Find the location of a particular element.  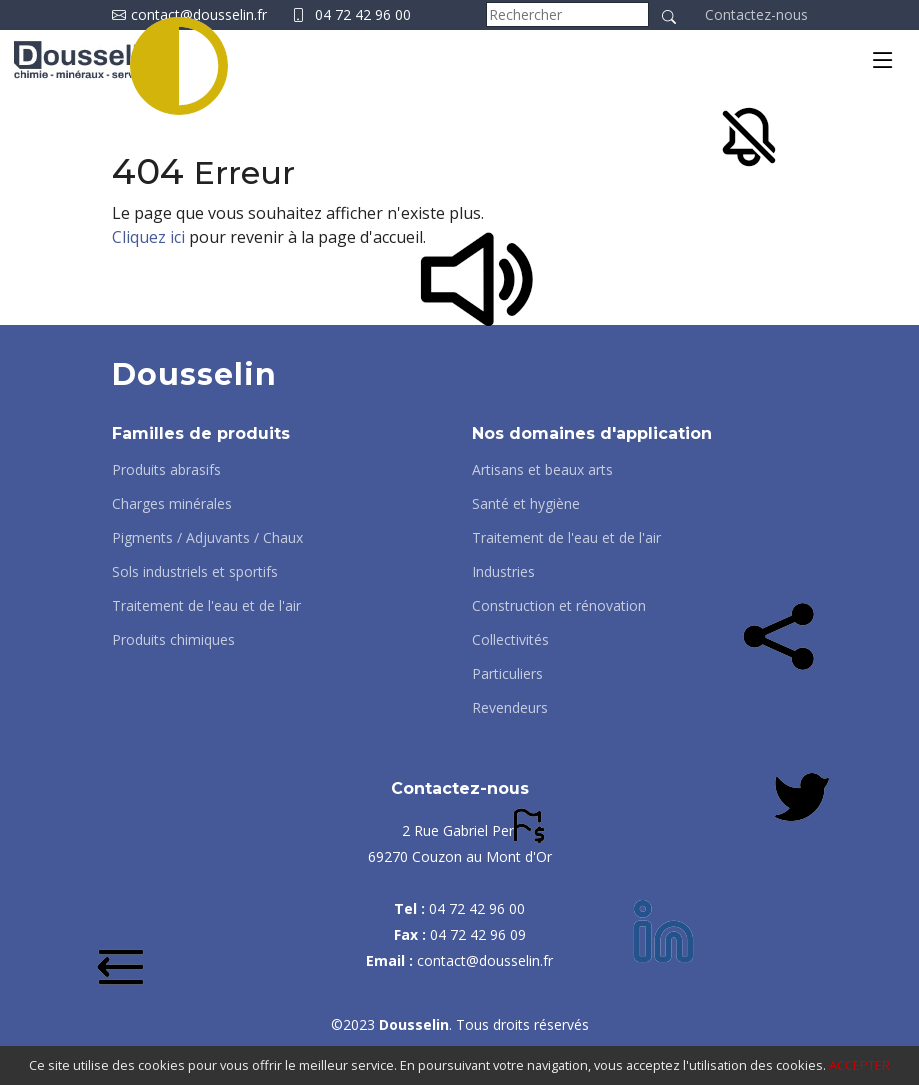

increase or unmute audio volume is located at coordinates (475, 279).